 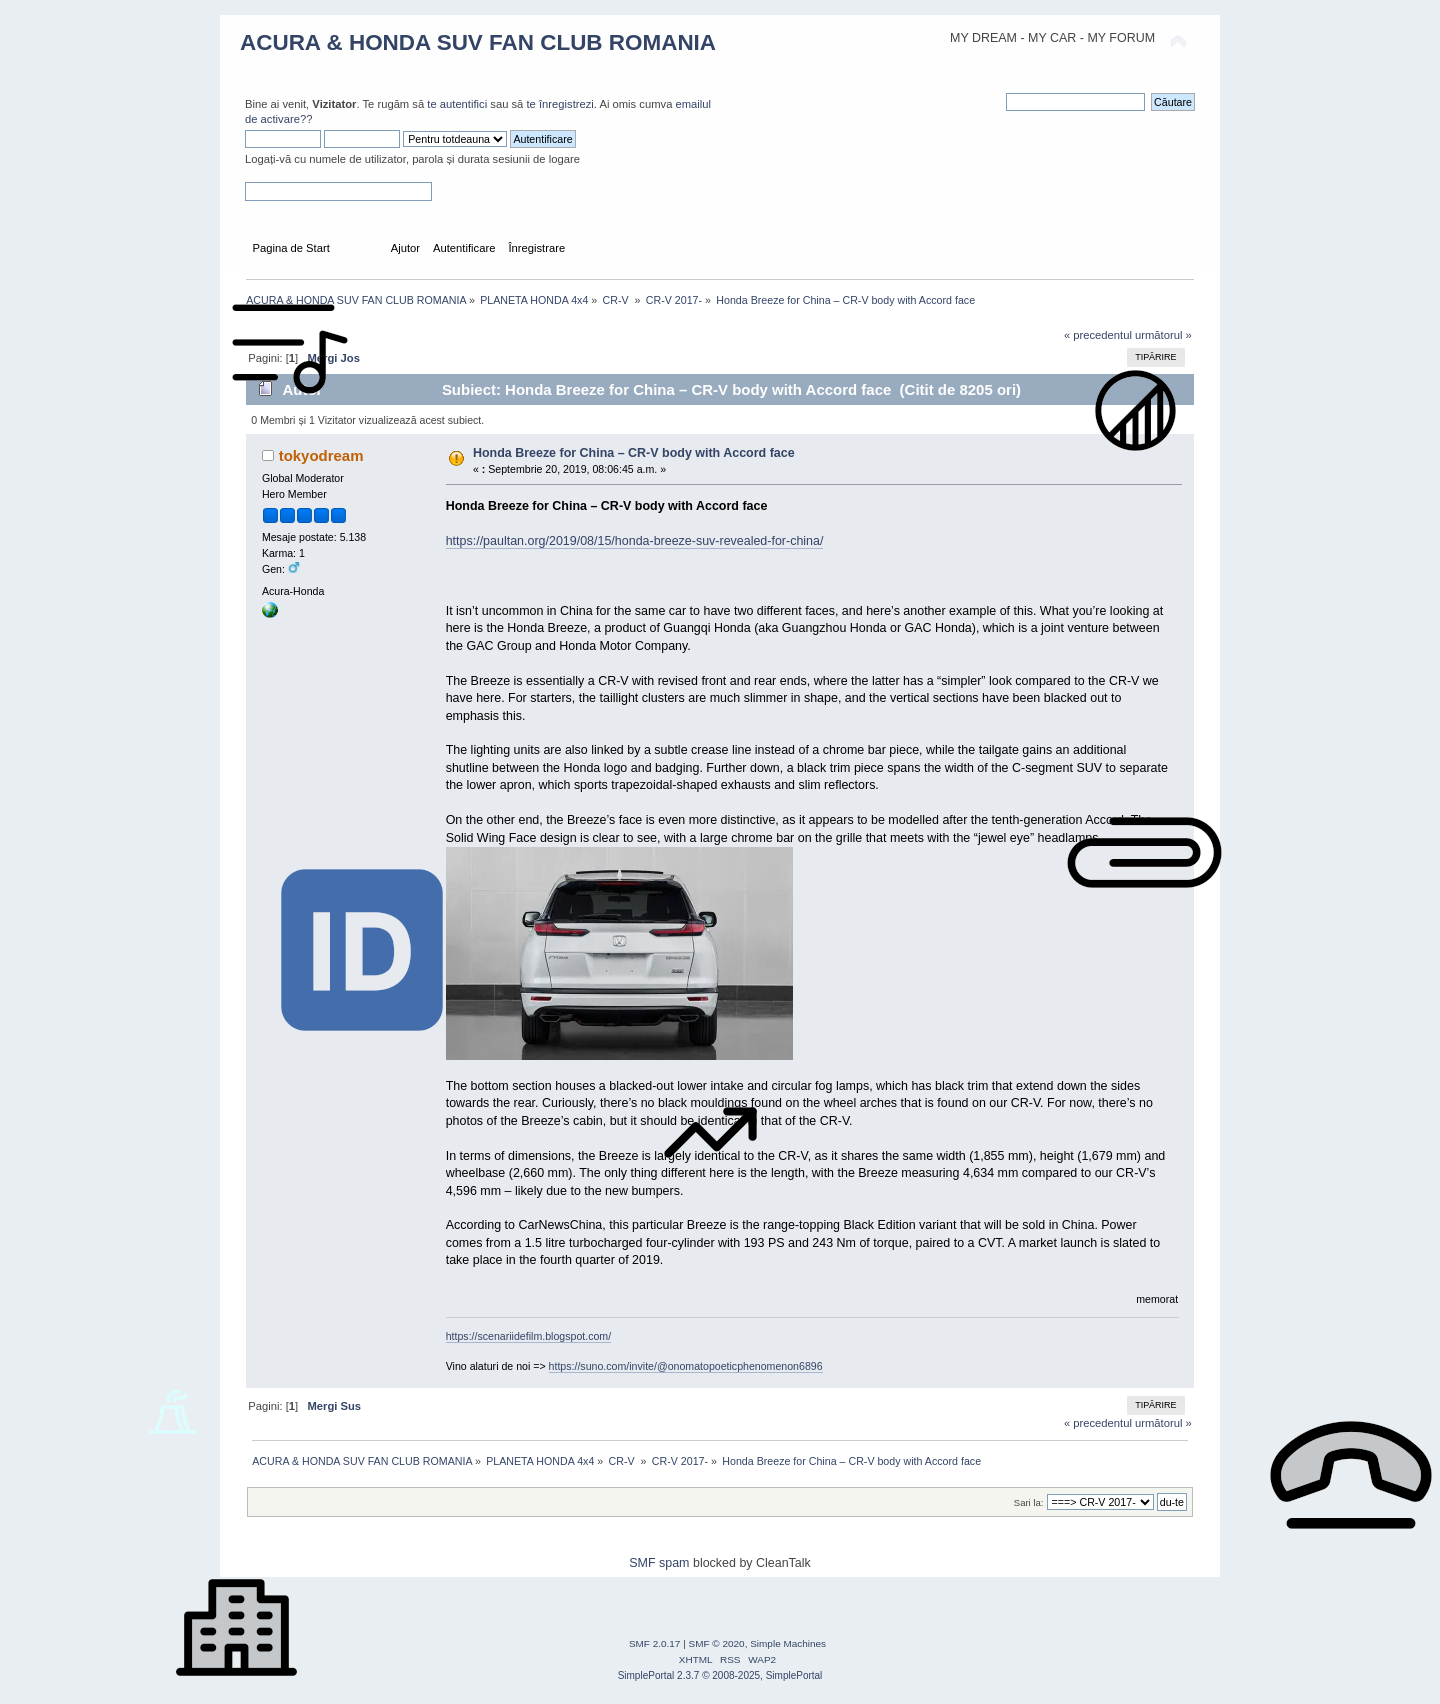 I want to click on end or hang up a call, so click(x=1351, y=1475).